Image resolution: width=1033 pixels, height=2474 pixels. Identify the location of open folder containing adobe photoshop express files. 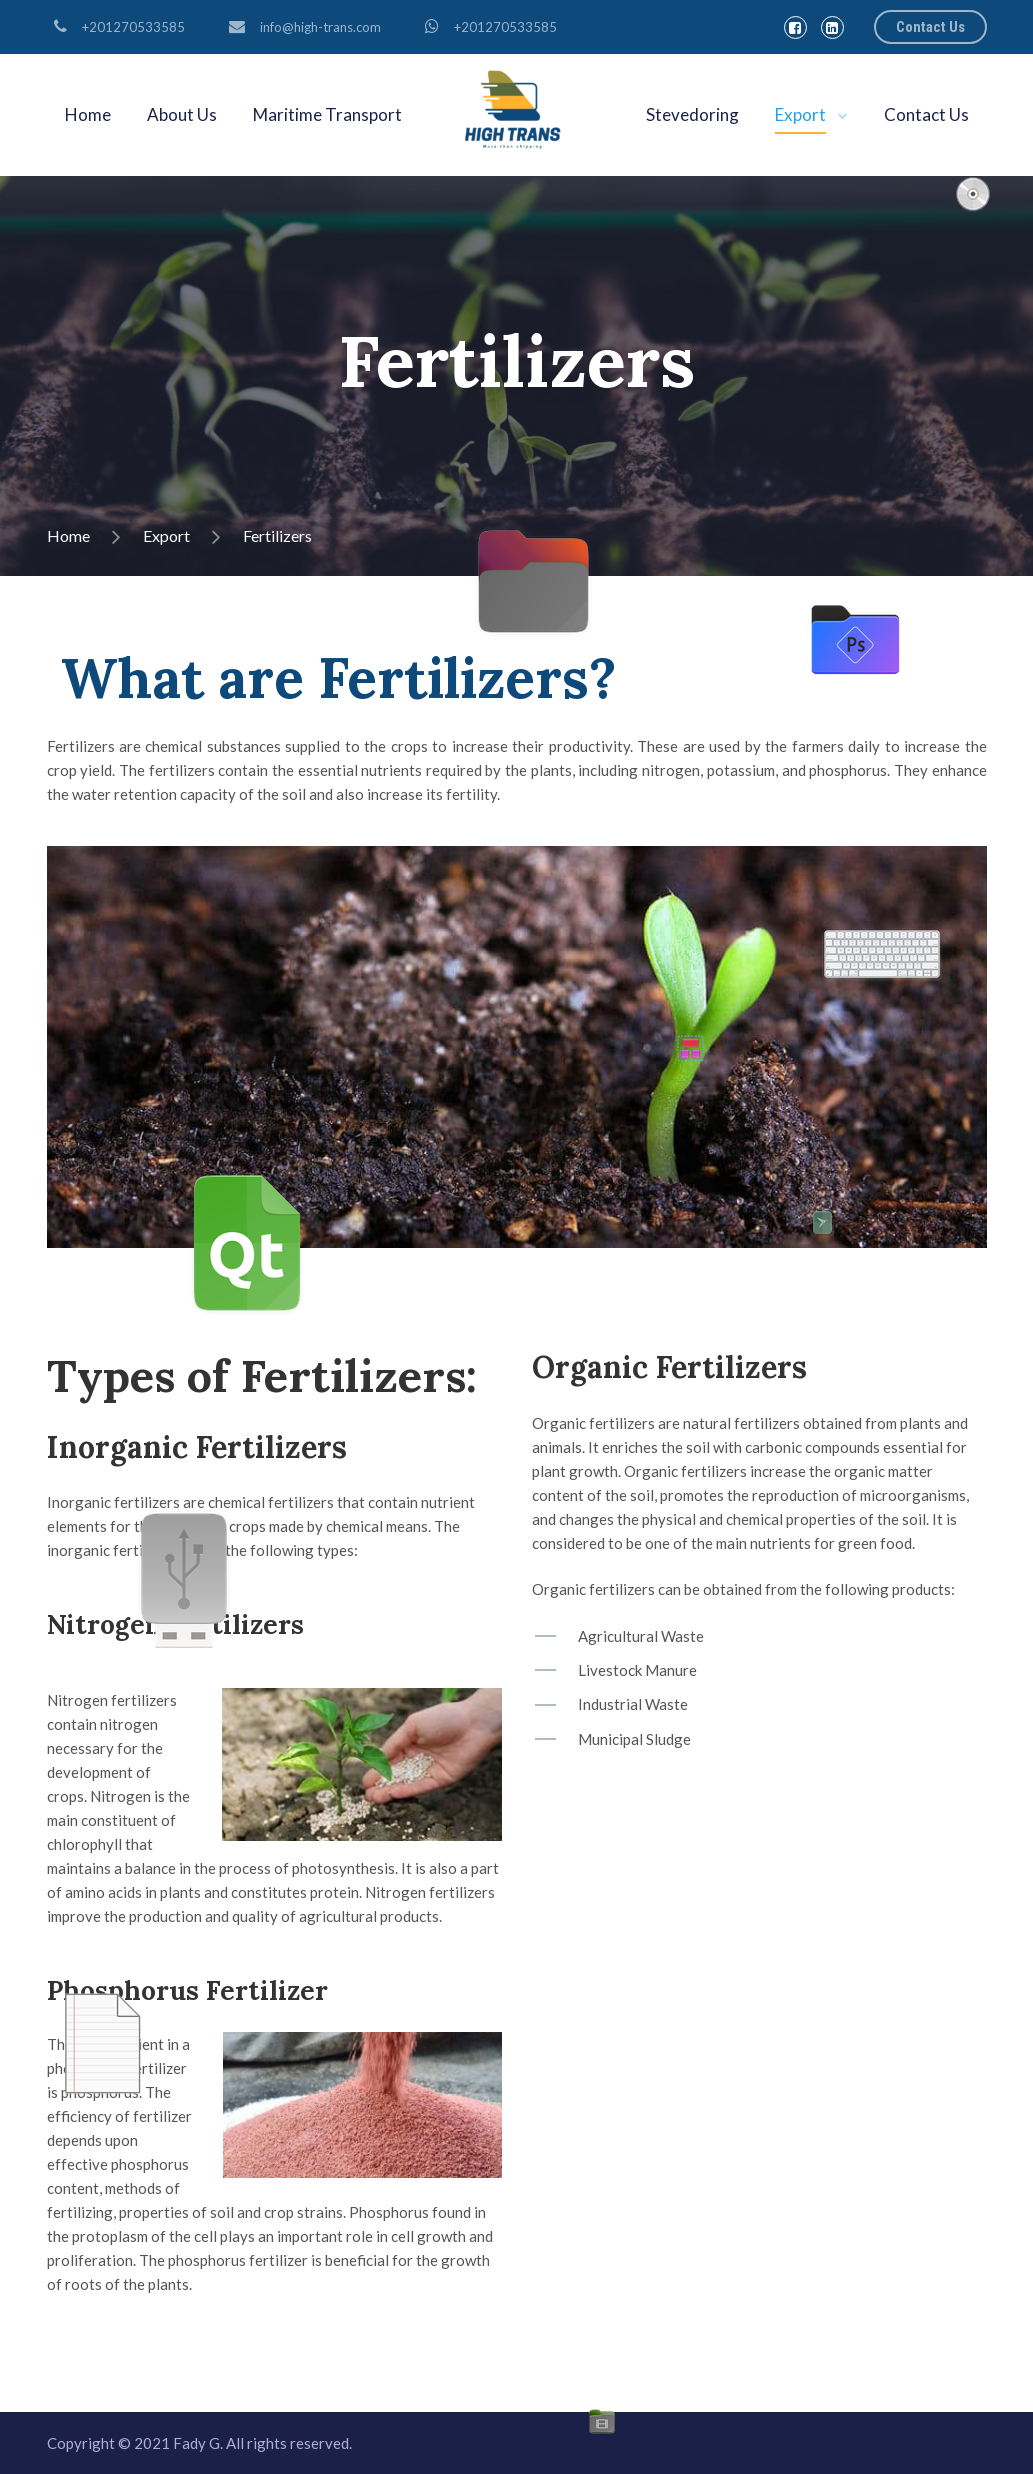
(855, 642).